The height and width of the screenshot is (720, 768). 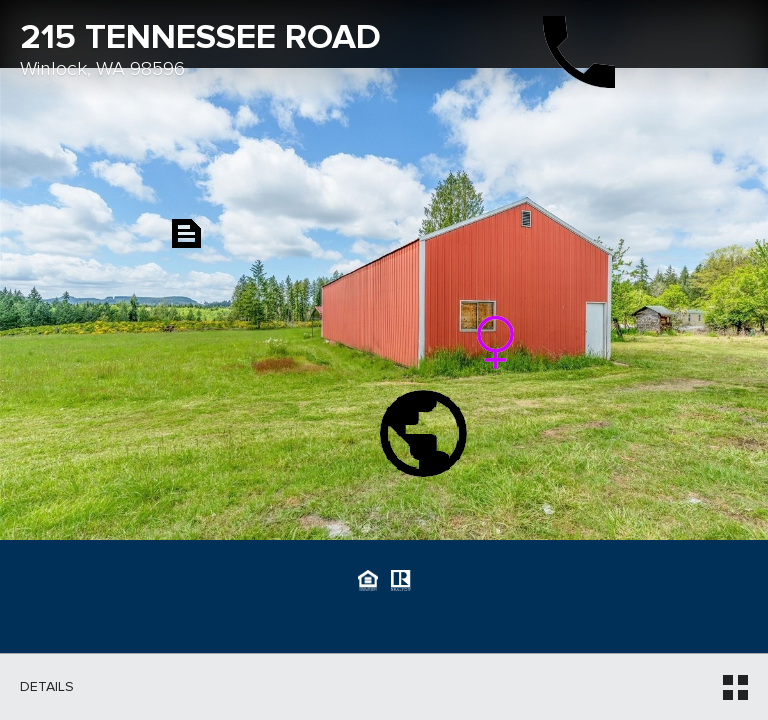 What do you see at coordinates (495, 341) in the screenshot?
I see `indicates female gender option` at bounding box center [495, 341].